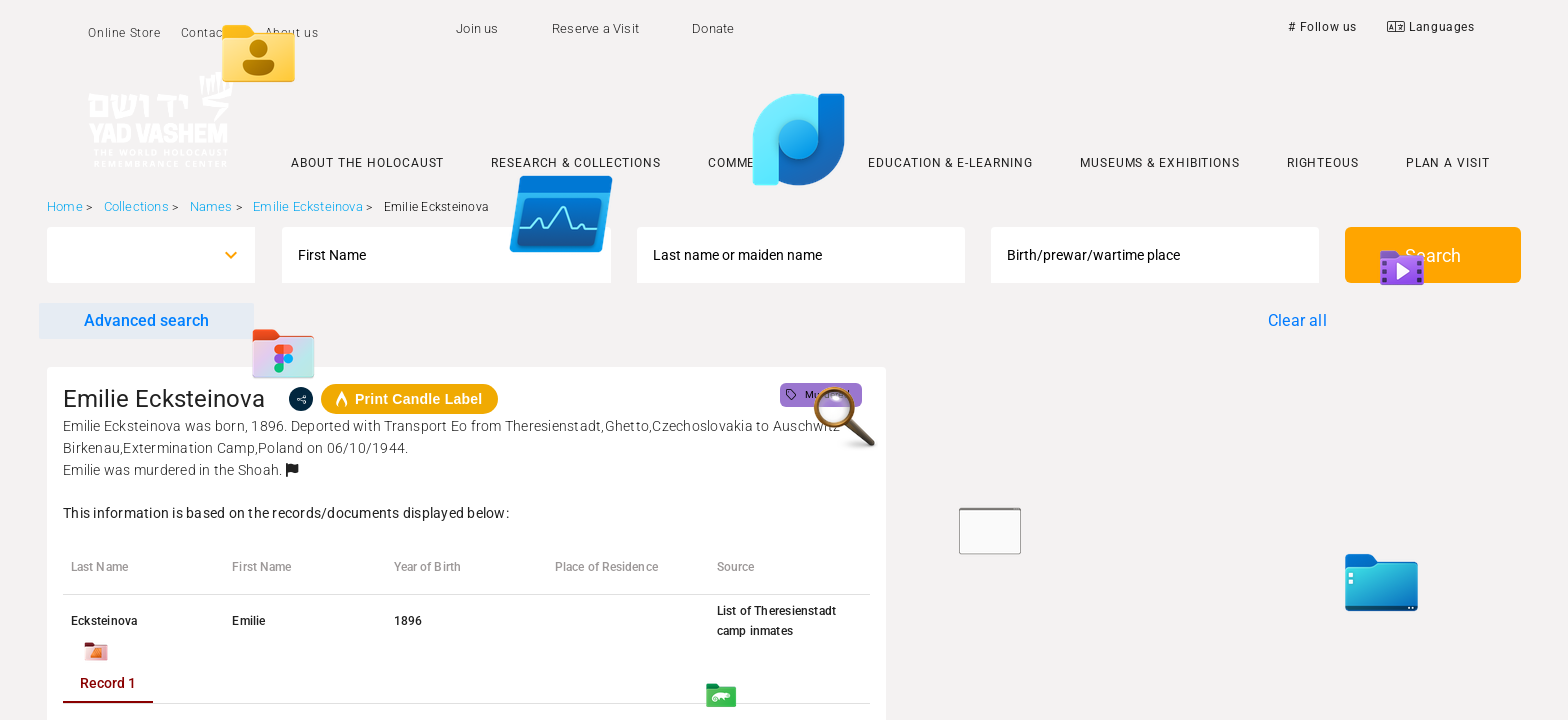  I want to click on open figma project files folder, so click(283, 355).